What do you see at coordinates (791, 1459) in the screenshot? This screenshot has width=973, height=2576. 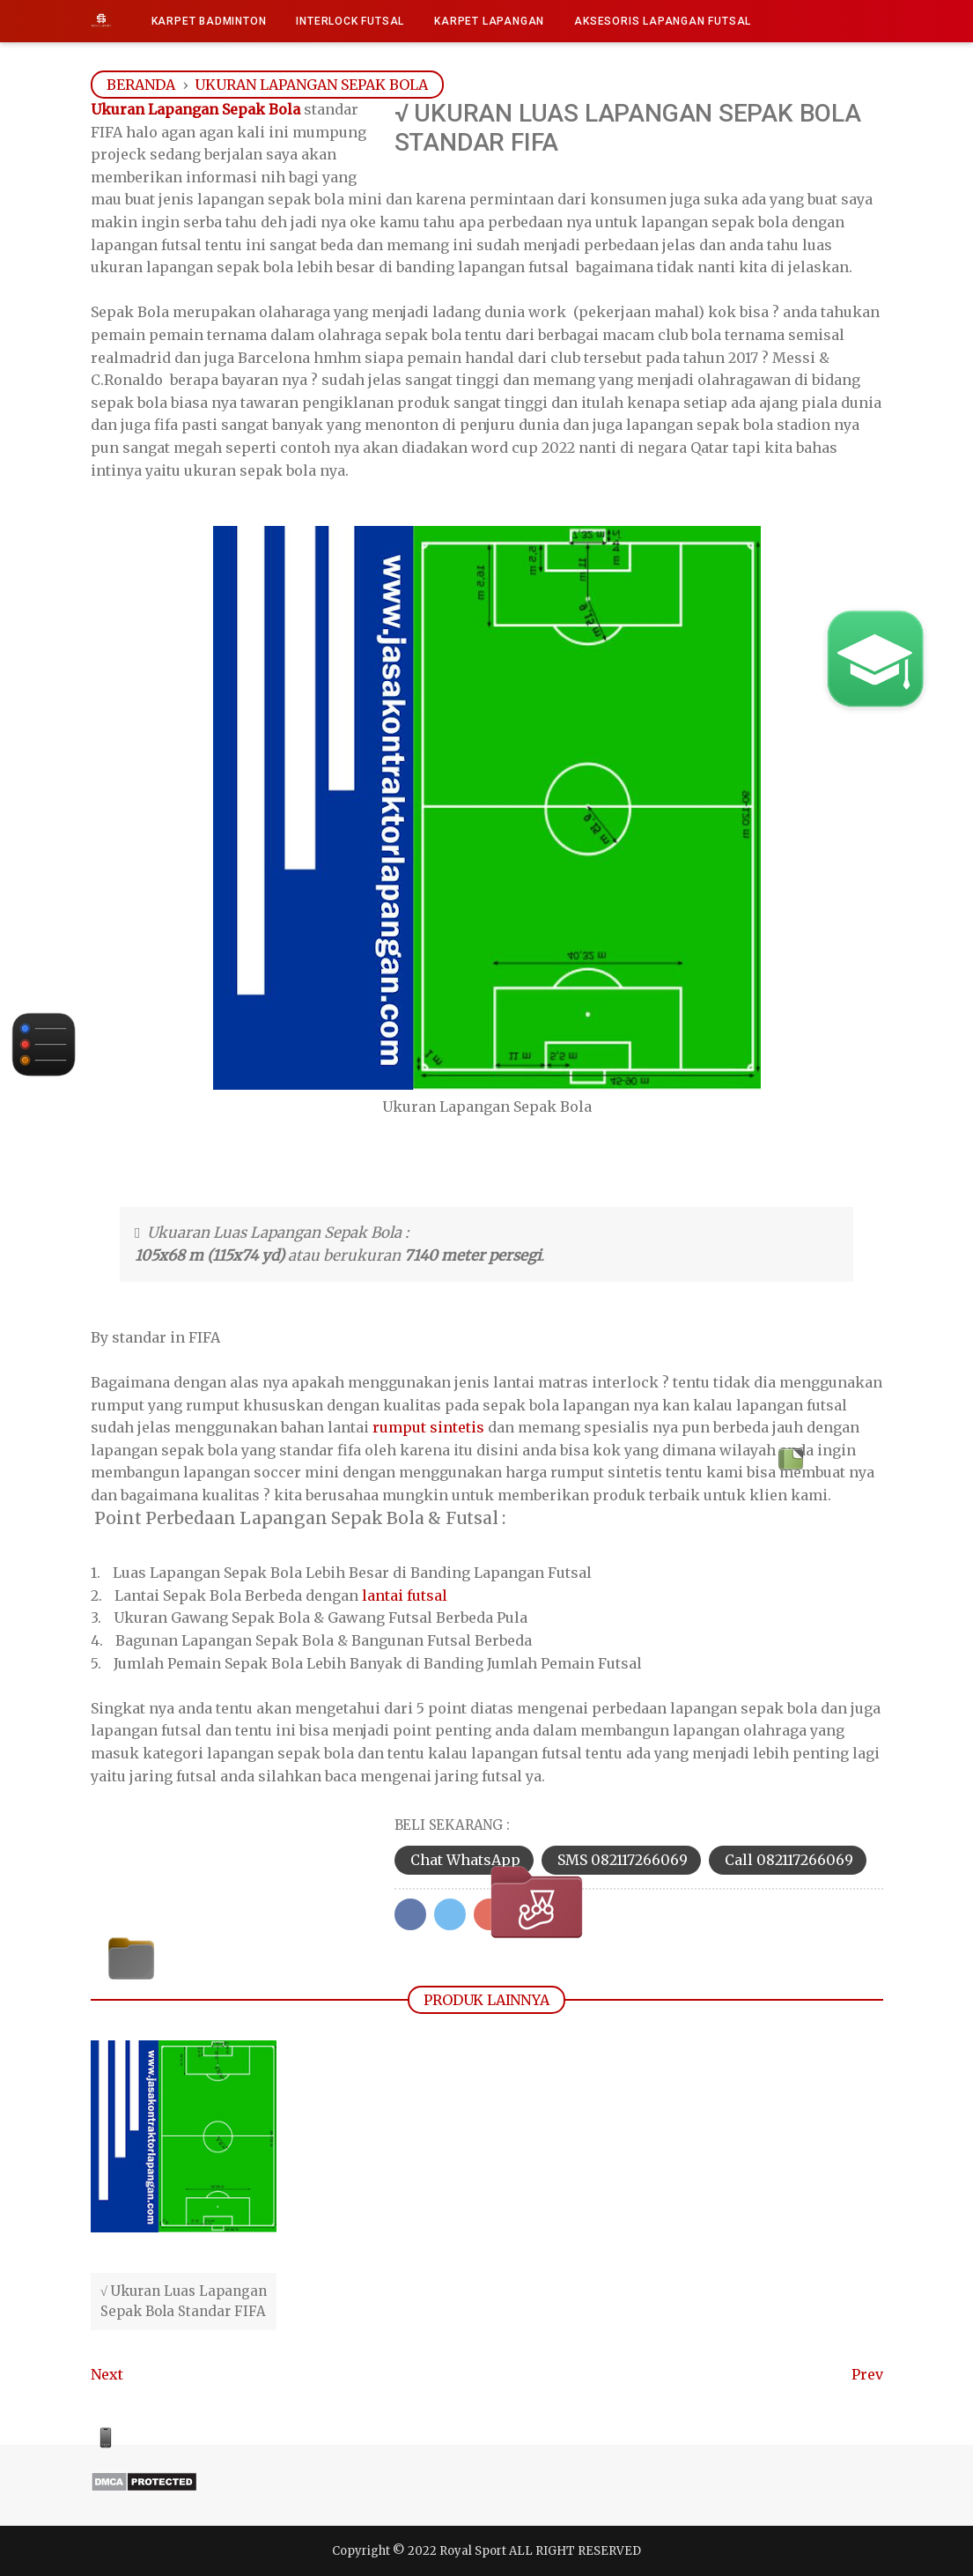 I see `change desktop wallpaper settings` at bounding box center [791, 1459].